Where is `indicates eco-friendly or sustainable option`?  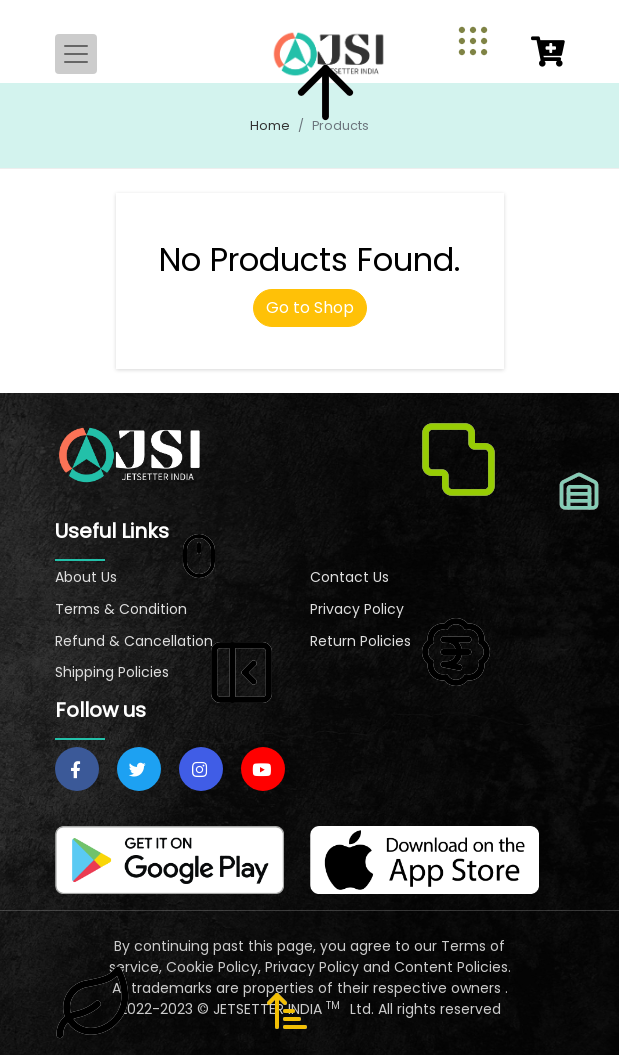
indicates eco-friendly or sustainable option is located at coordinates (94, 1004).